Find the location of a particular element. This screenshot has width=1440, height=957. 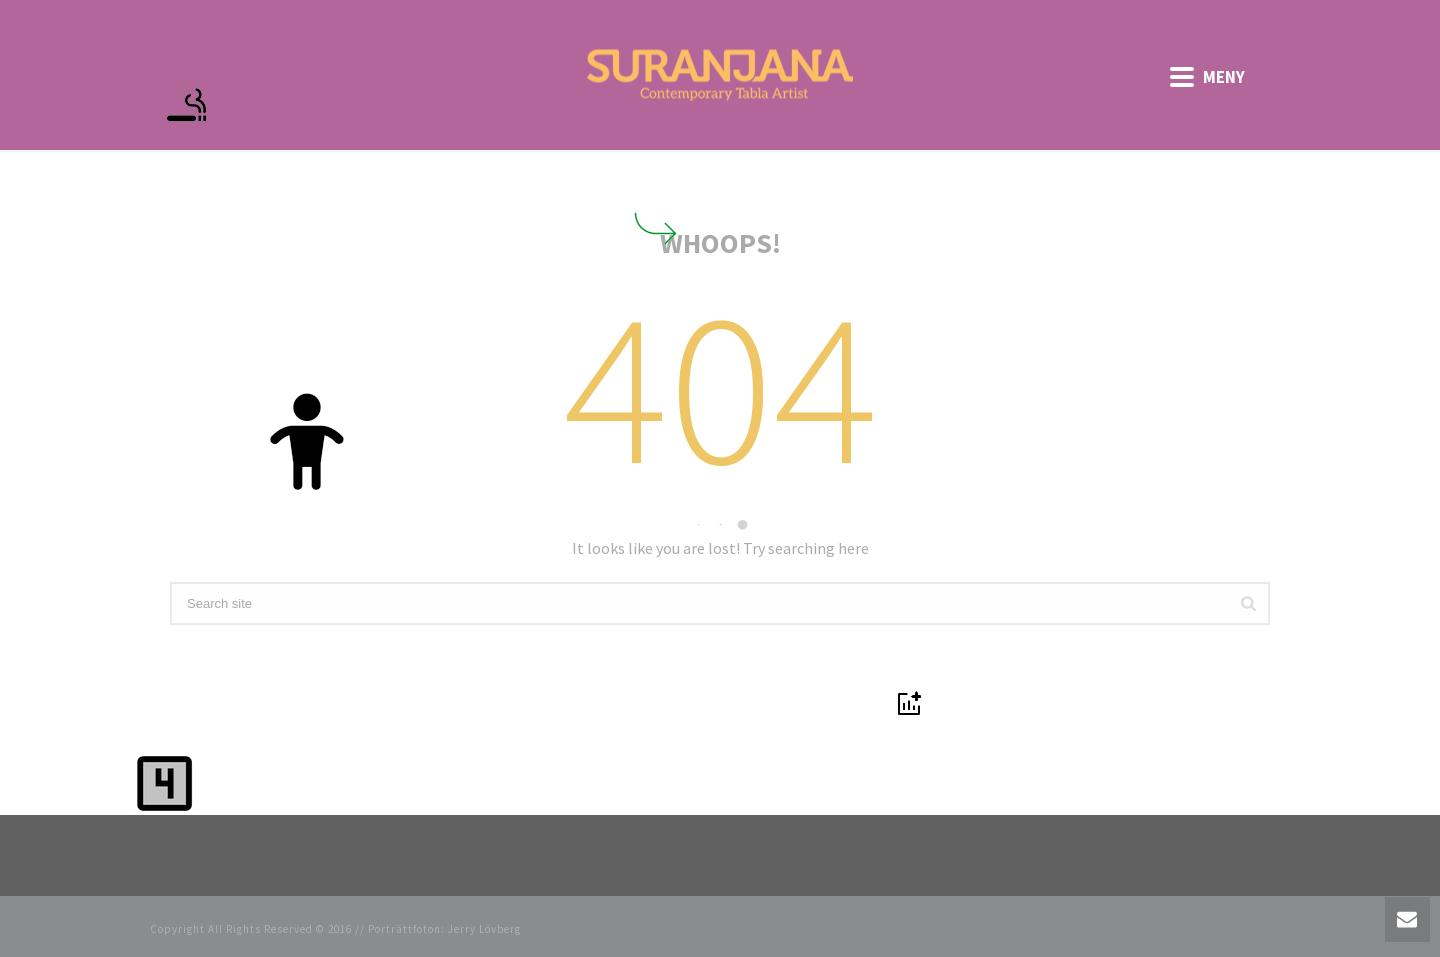

indicates a designated smoking area is located at coordinates (186, 107).